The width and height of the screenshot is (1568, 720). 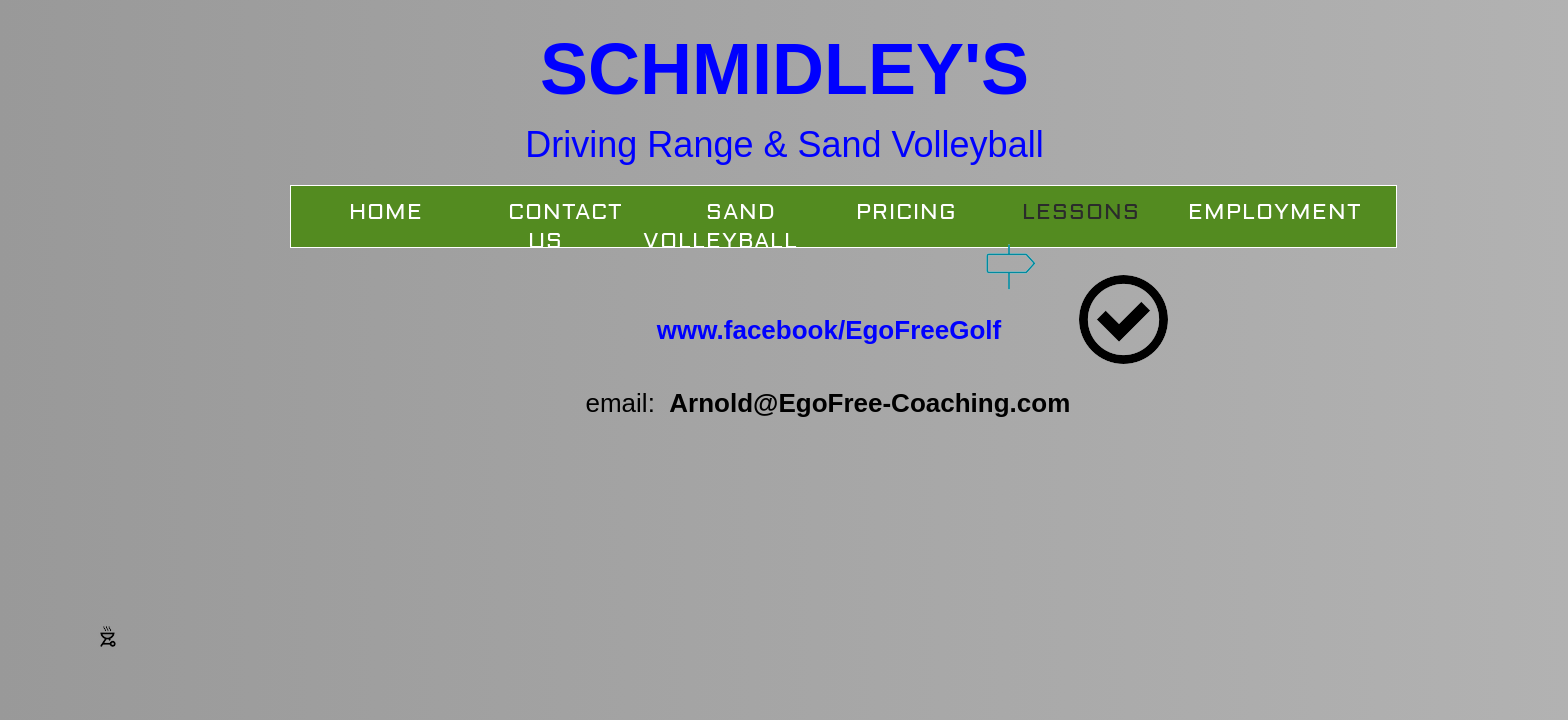 What do you see at coordinates (107, 636) in the screenshot?
I see `access outdoor cooking or grilling recipes` at bounding box center [107, 636].